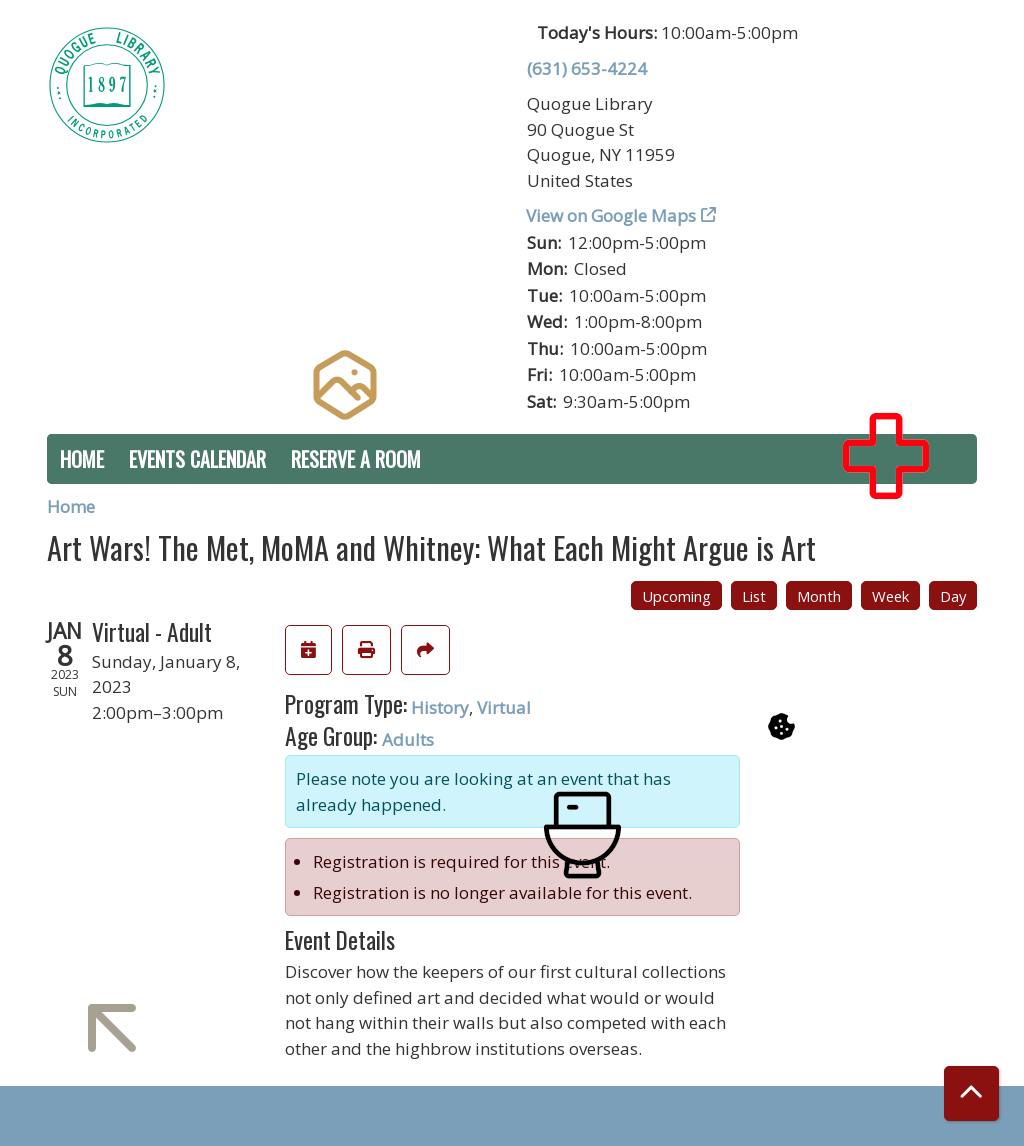  What do you see at coordinates (781, 726) in the screenshot?
I see `manage cookie consent preferences` at bounding box center [781, 726].